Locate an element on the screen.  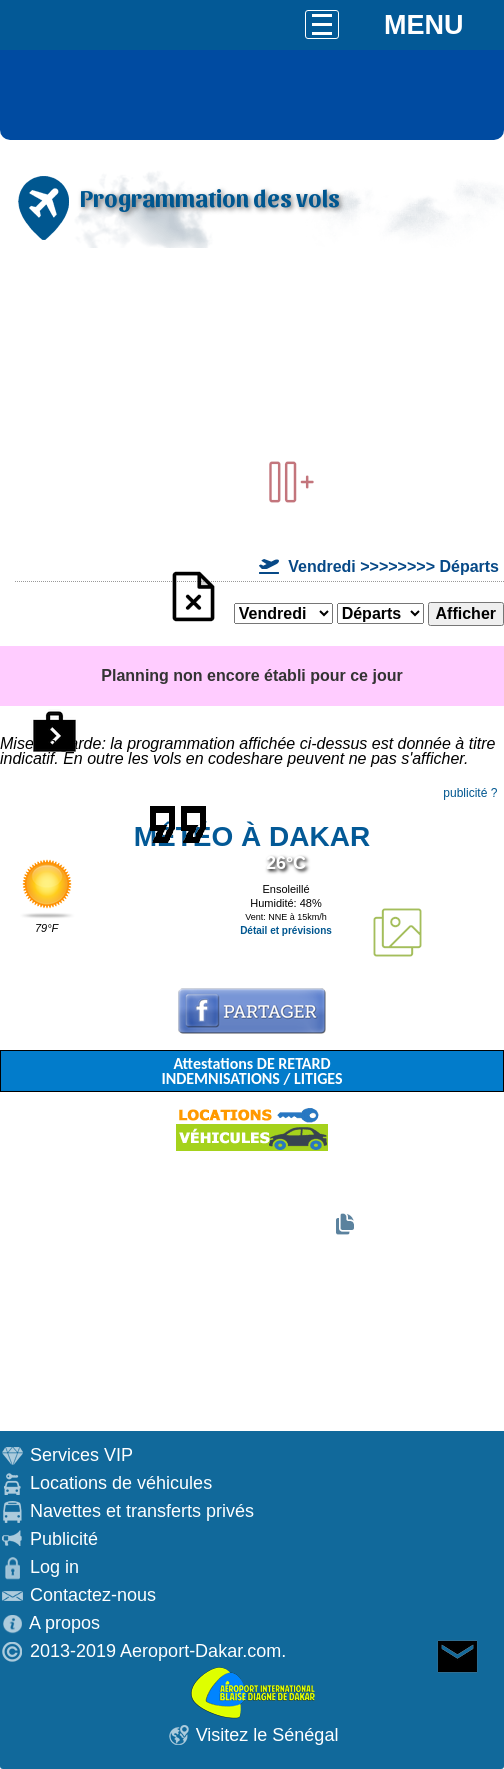
view photo gallery is located at coordinates (397, 932).